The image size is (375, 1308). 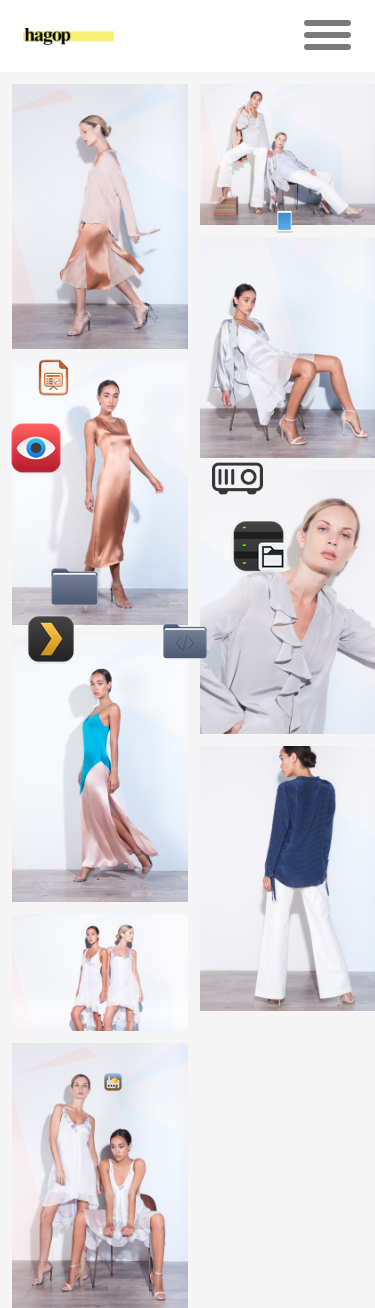 What do you see at coordinates (74, 586) in the screenshot?
I see `open folder to view contents` at bounding box center [74, 586].